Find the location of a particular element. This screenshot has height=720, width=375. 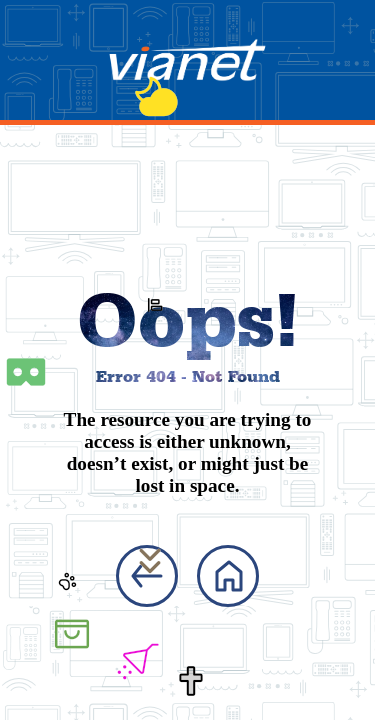

align text to the left is located at coordinates (155, 305).